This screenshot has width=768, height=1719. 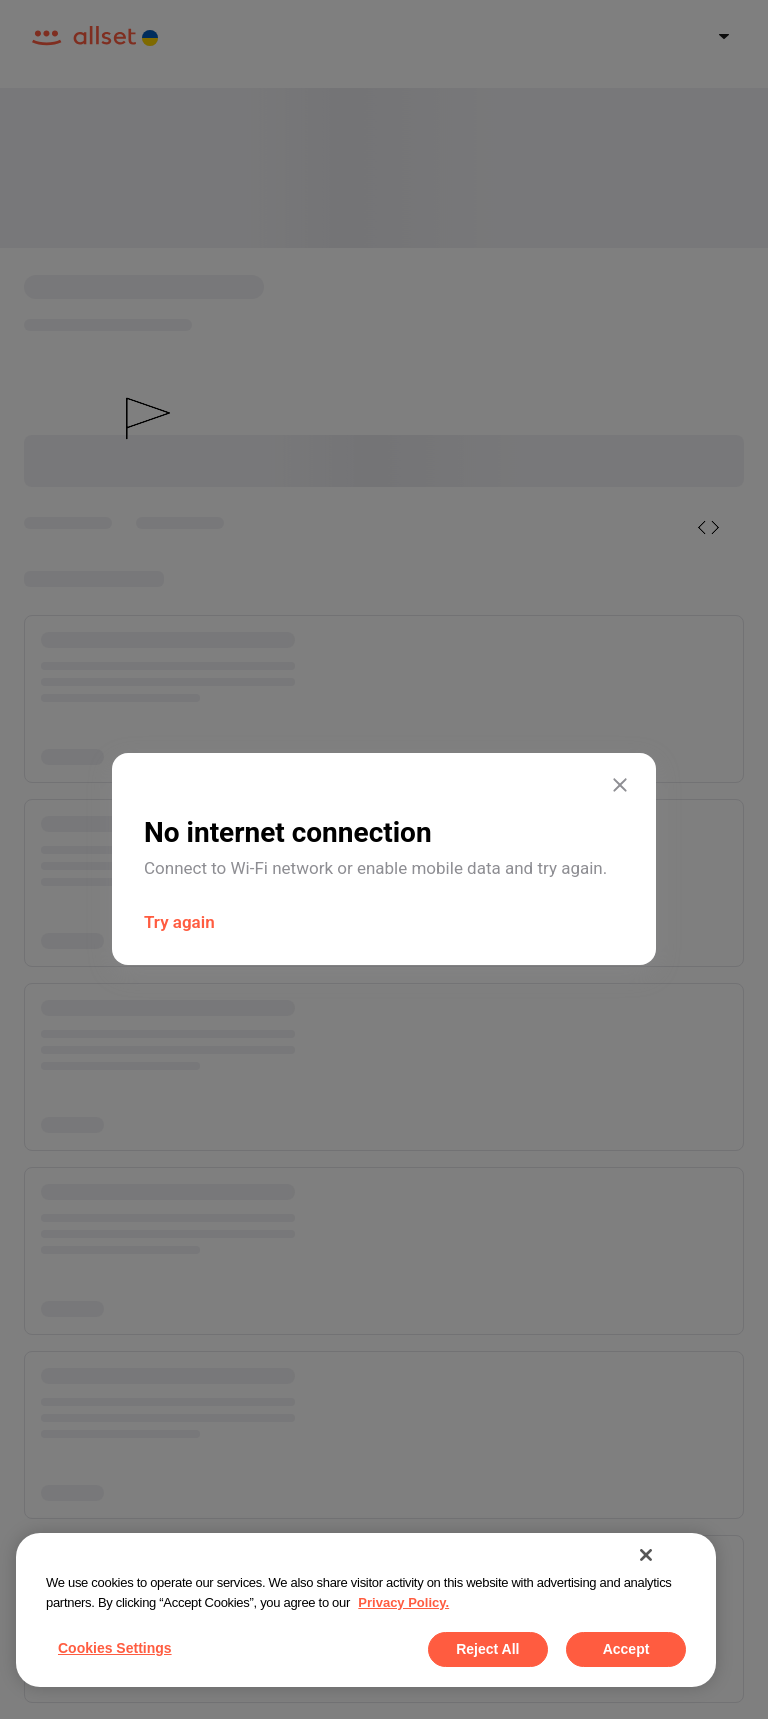 I want to click on flag or bookmark an item, so click(x=143, y=418).